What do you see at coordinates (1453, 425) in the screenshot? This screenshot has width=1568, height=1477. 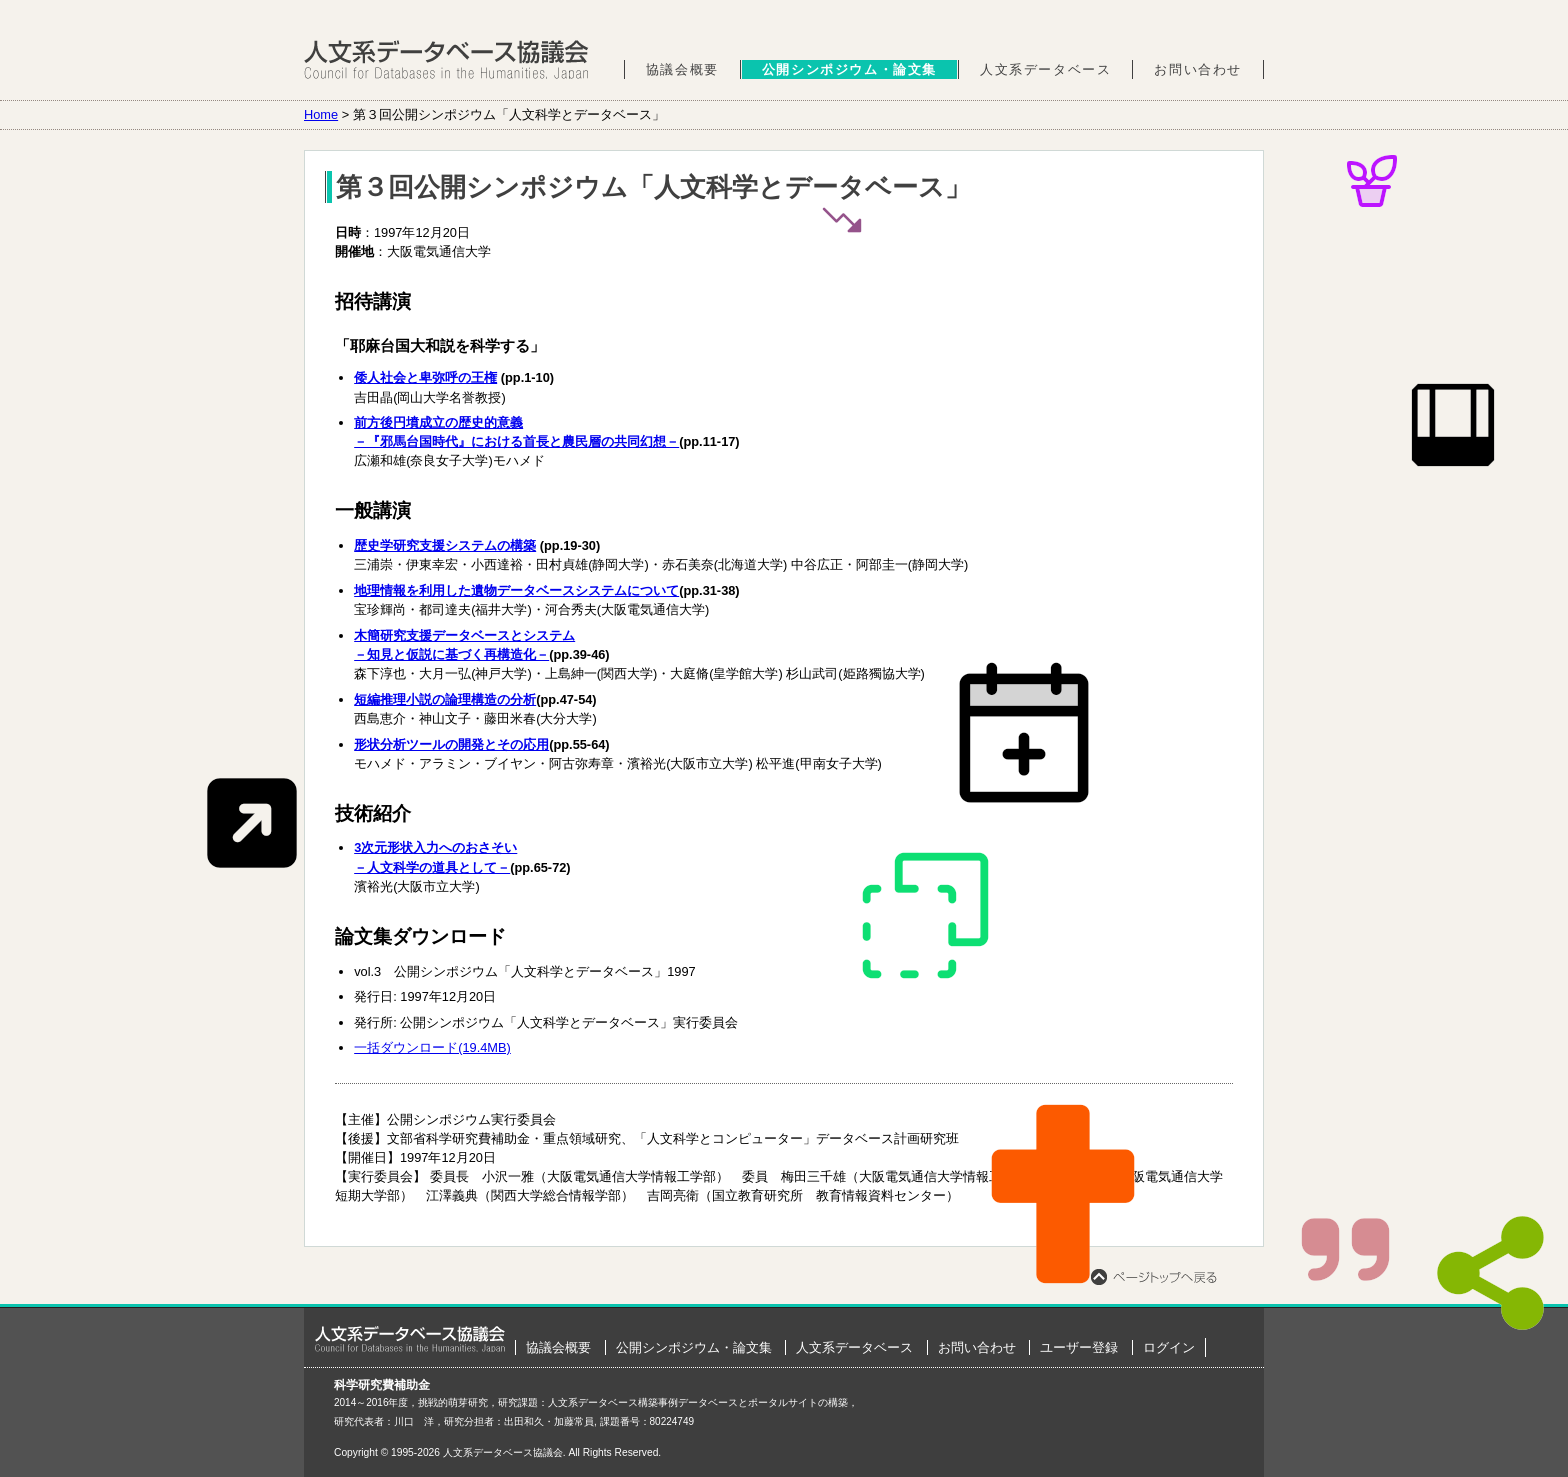 I see `toggle justified panel layout` at bounding box center [1453, 425].